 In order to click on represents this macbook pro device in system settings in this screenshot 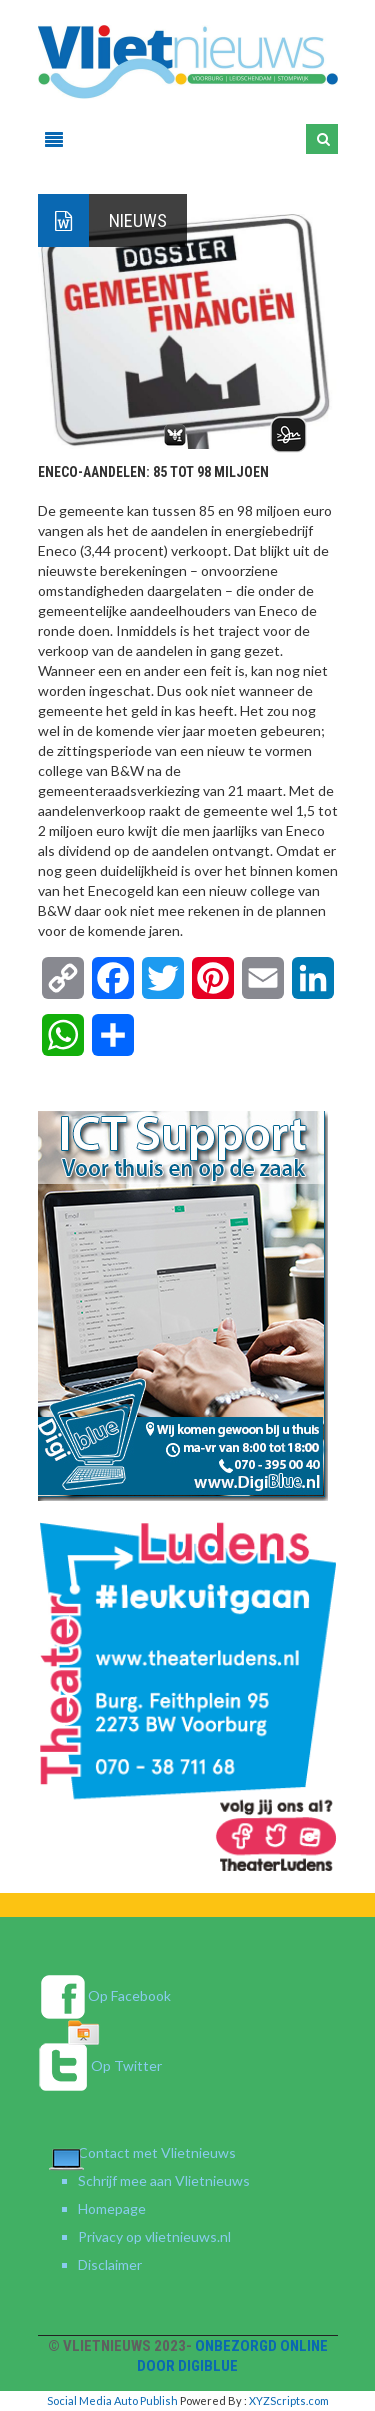, I will do `click(66, 2158)`.